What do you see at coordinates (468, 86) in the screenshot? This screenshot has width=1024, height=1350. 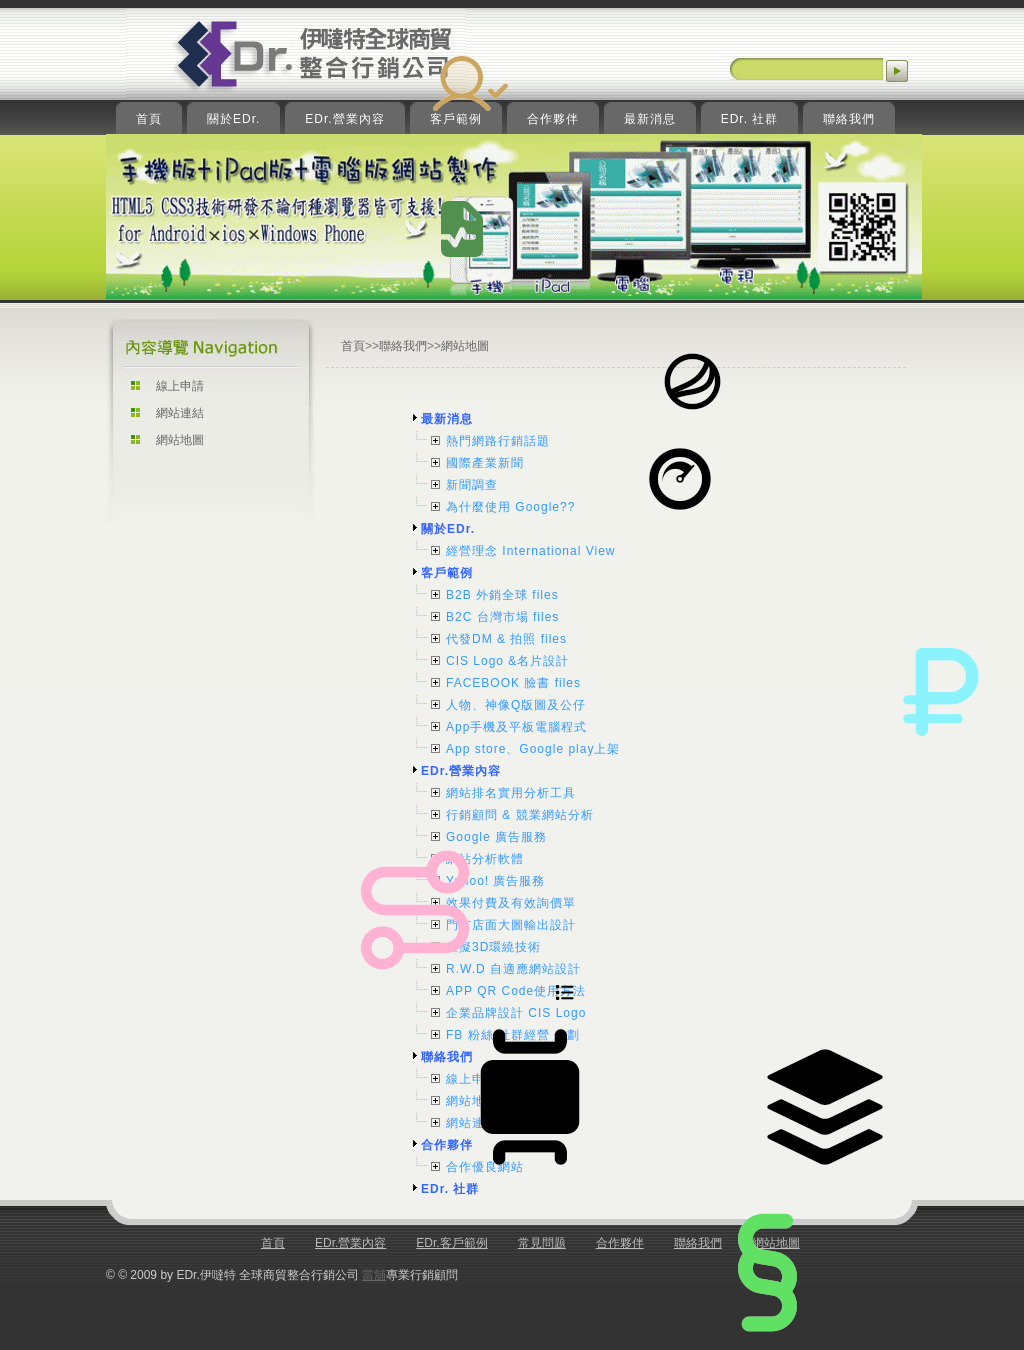 I see `confirm or verify a user account` at bounding box center [468, 86].